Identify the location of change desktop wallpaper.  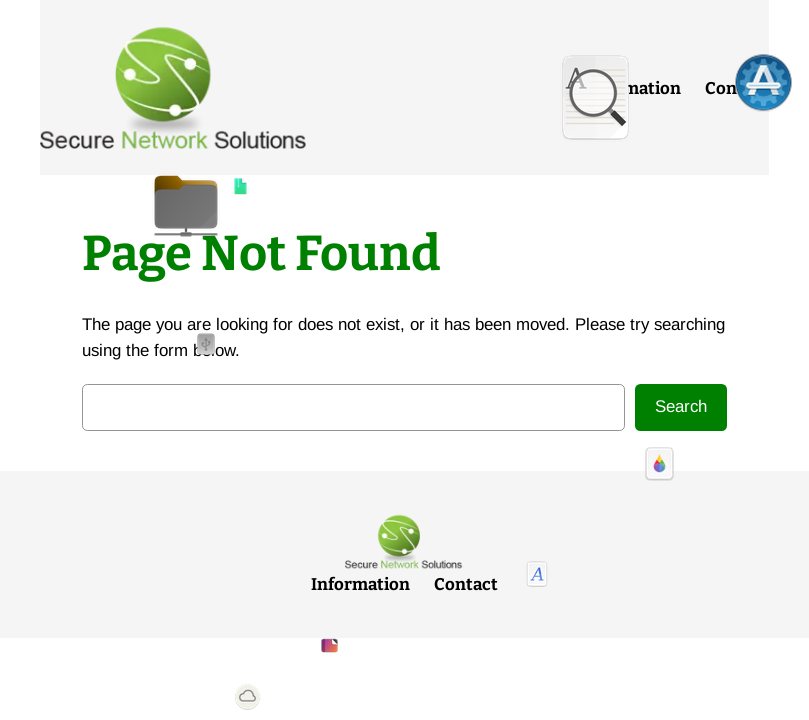
(329, 645).